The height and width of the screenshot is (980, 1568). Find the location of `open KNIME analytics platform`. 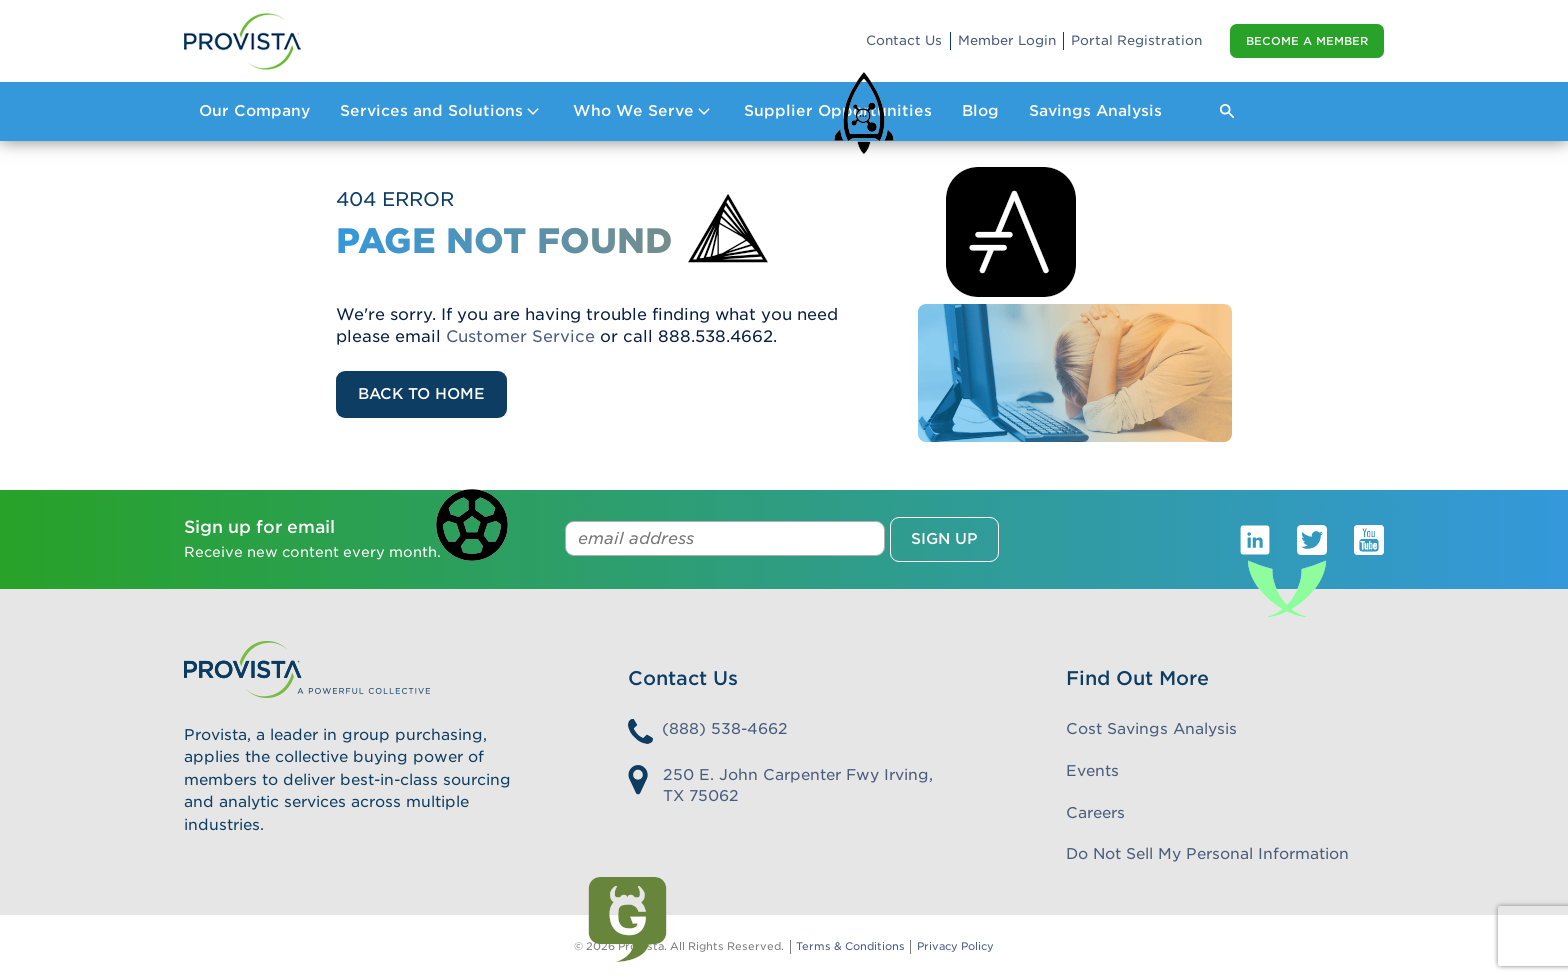

open KNIME analytics platform is located at coordinates (728, 228).